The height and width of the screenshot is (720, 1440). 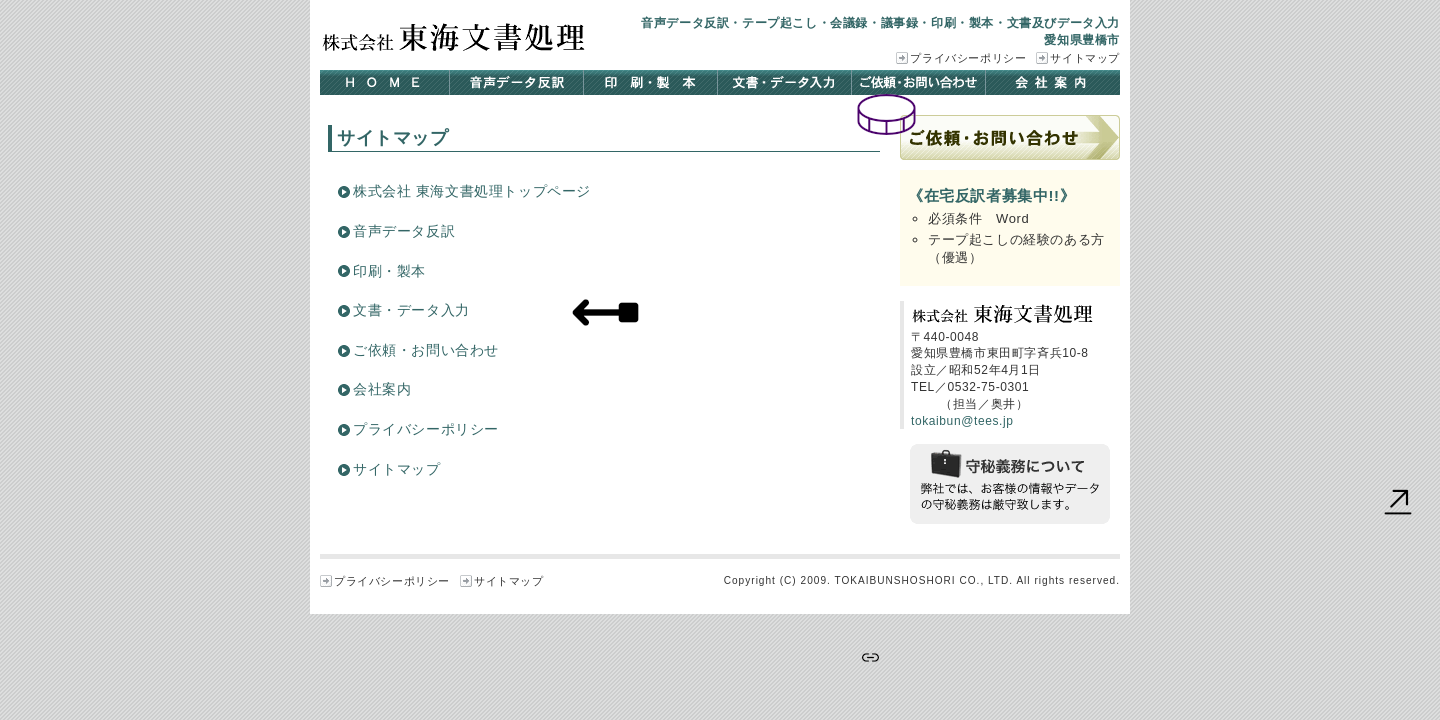 What do you see at coordinates (886, 114) in the screenshot?
I see `view your coin balance or currency` at bounding box center [886, 114].